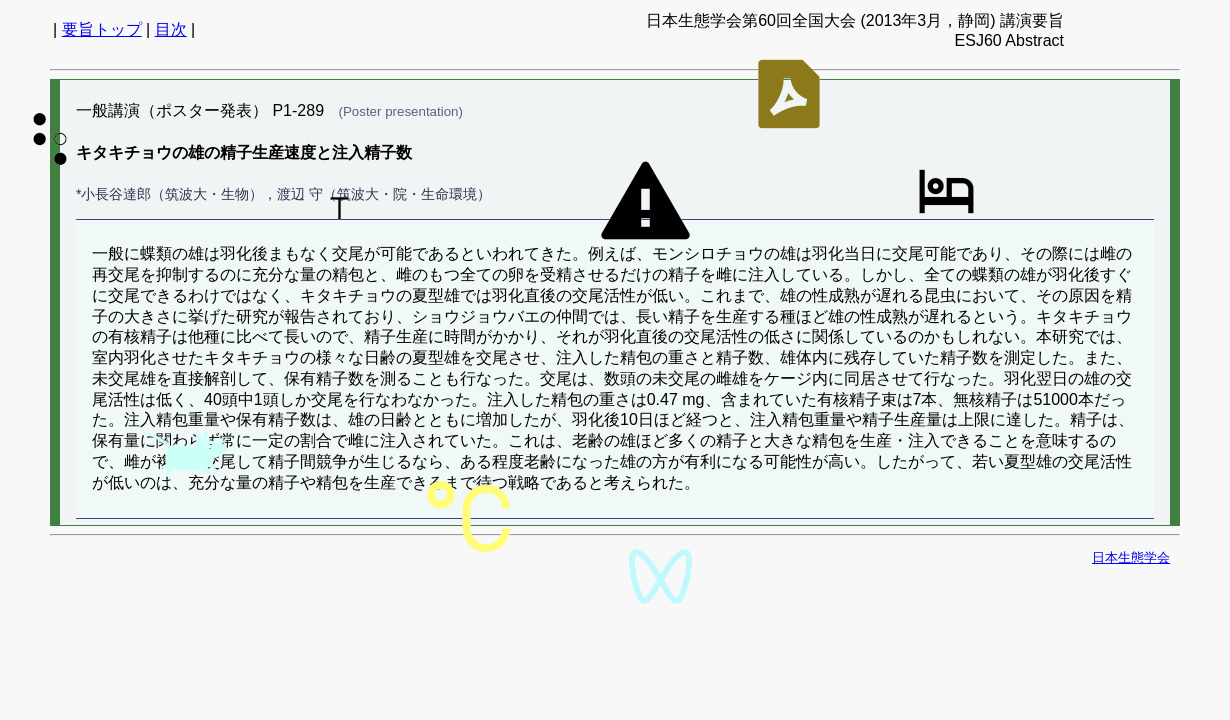 This screenshot has height=720, width=1230. What do you see at coordinates (645, 201) in the screenshot?
I see `indicates a warning or alert that requires attention` at bounding box center [645, 201].